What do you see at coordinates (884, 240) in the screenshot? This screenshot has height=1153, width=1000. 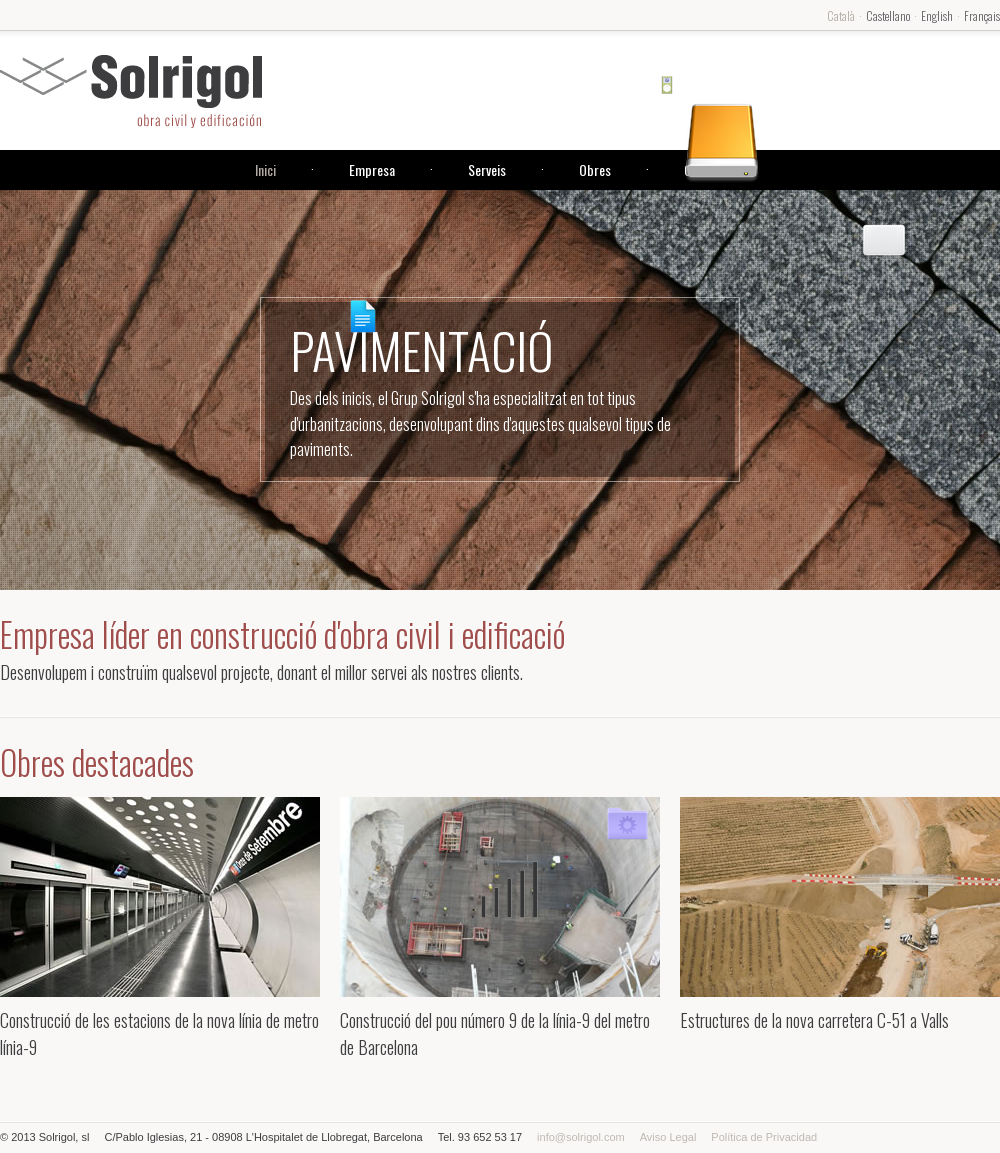 I see `magic trackpad connected via bluetooth` at bounding box center [884, 240].